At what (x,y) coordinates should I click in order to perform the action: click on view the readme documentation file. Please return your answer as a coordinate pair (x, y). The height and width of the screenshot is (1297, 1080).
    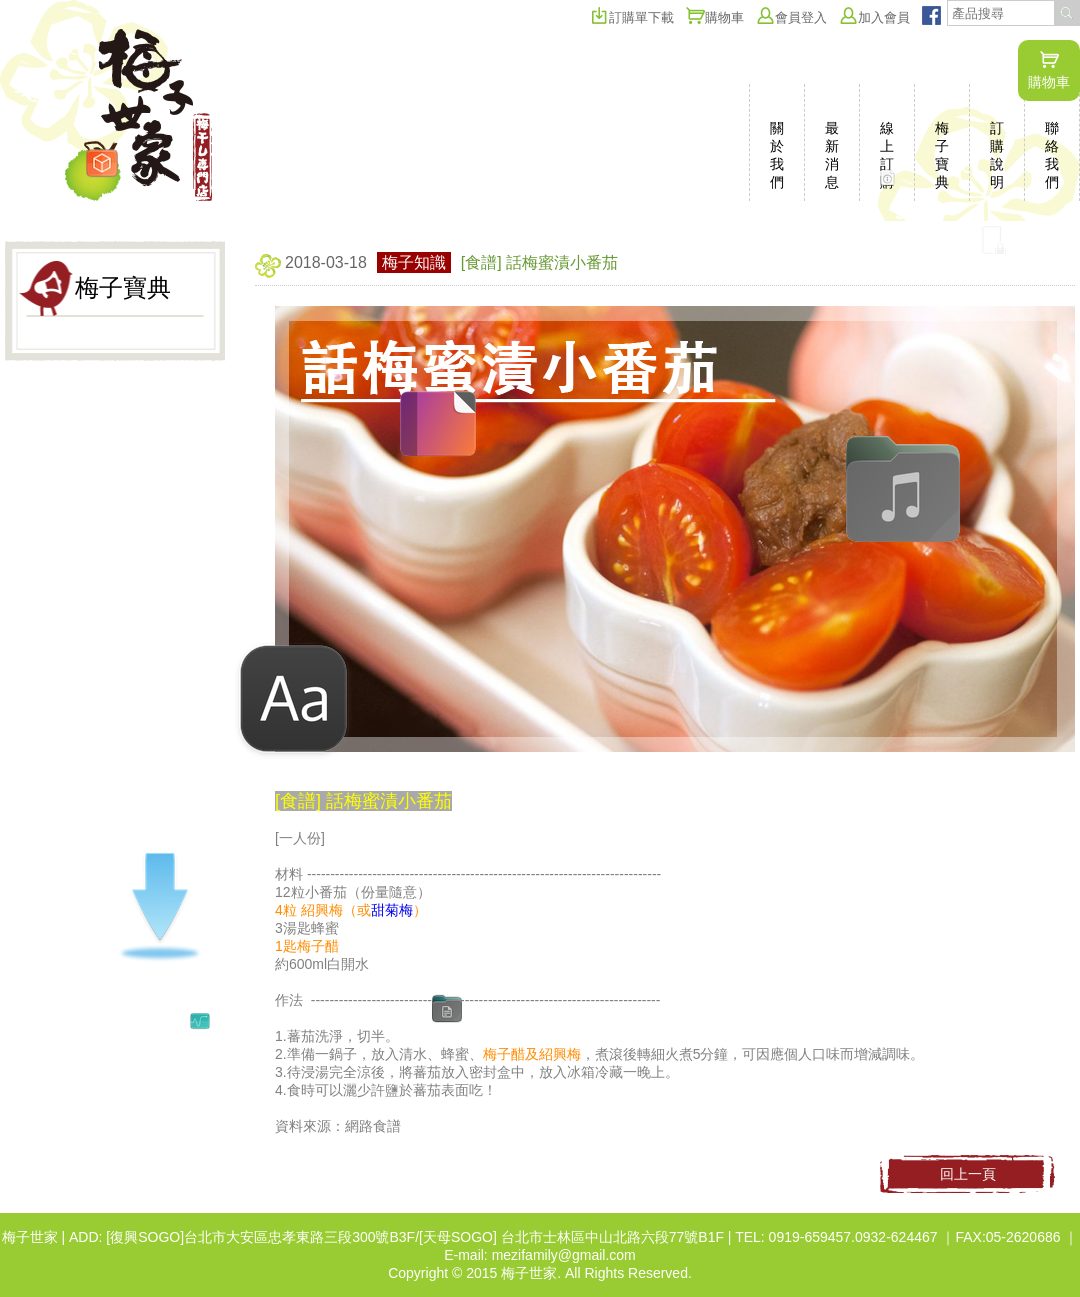
    Looking at the image, I should click on (887, 177).